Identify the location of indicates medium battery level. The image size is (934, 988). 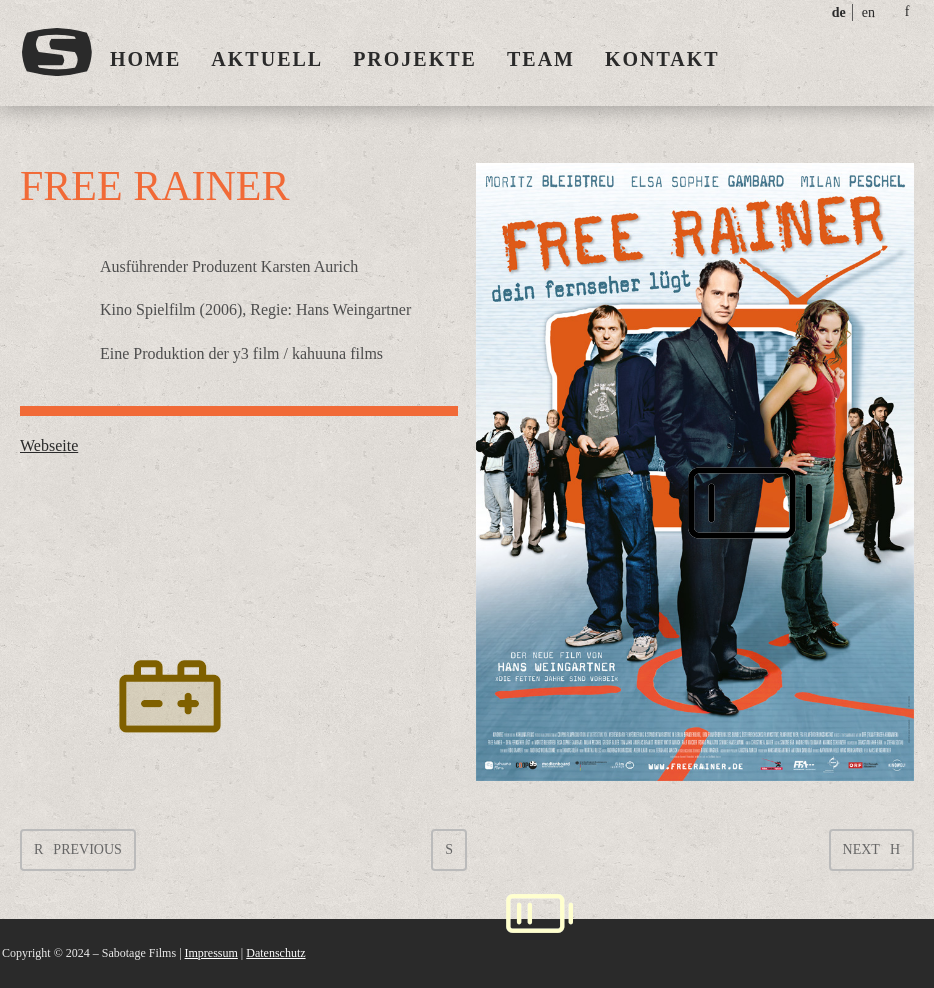
(538, 913).